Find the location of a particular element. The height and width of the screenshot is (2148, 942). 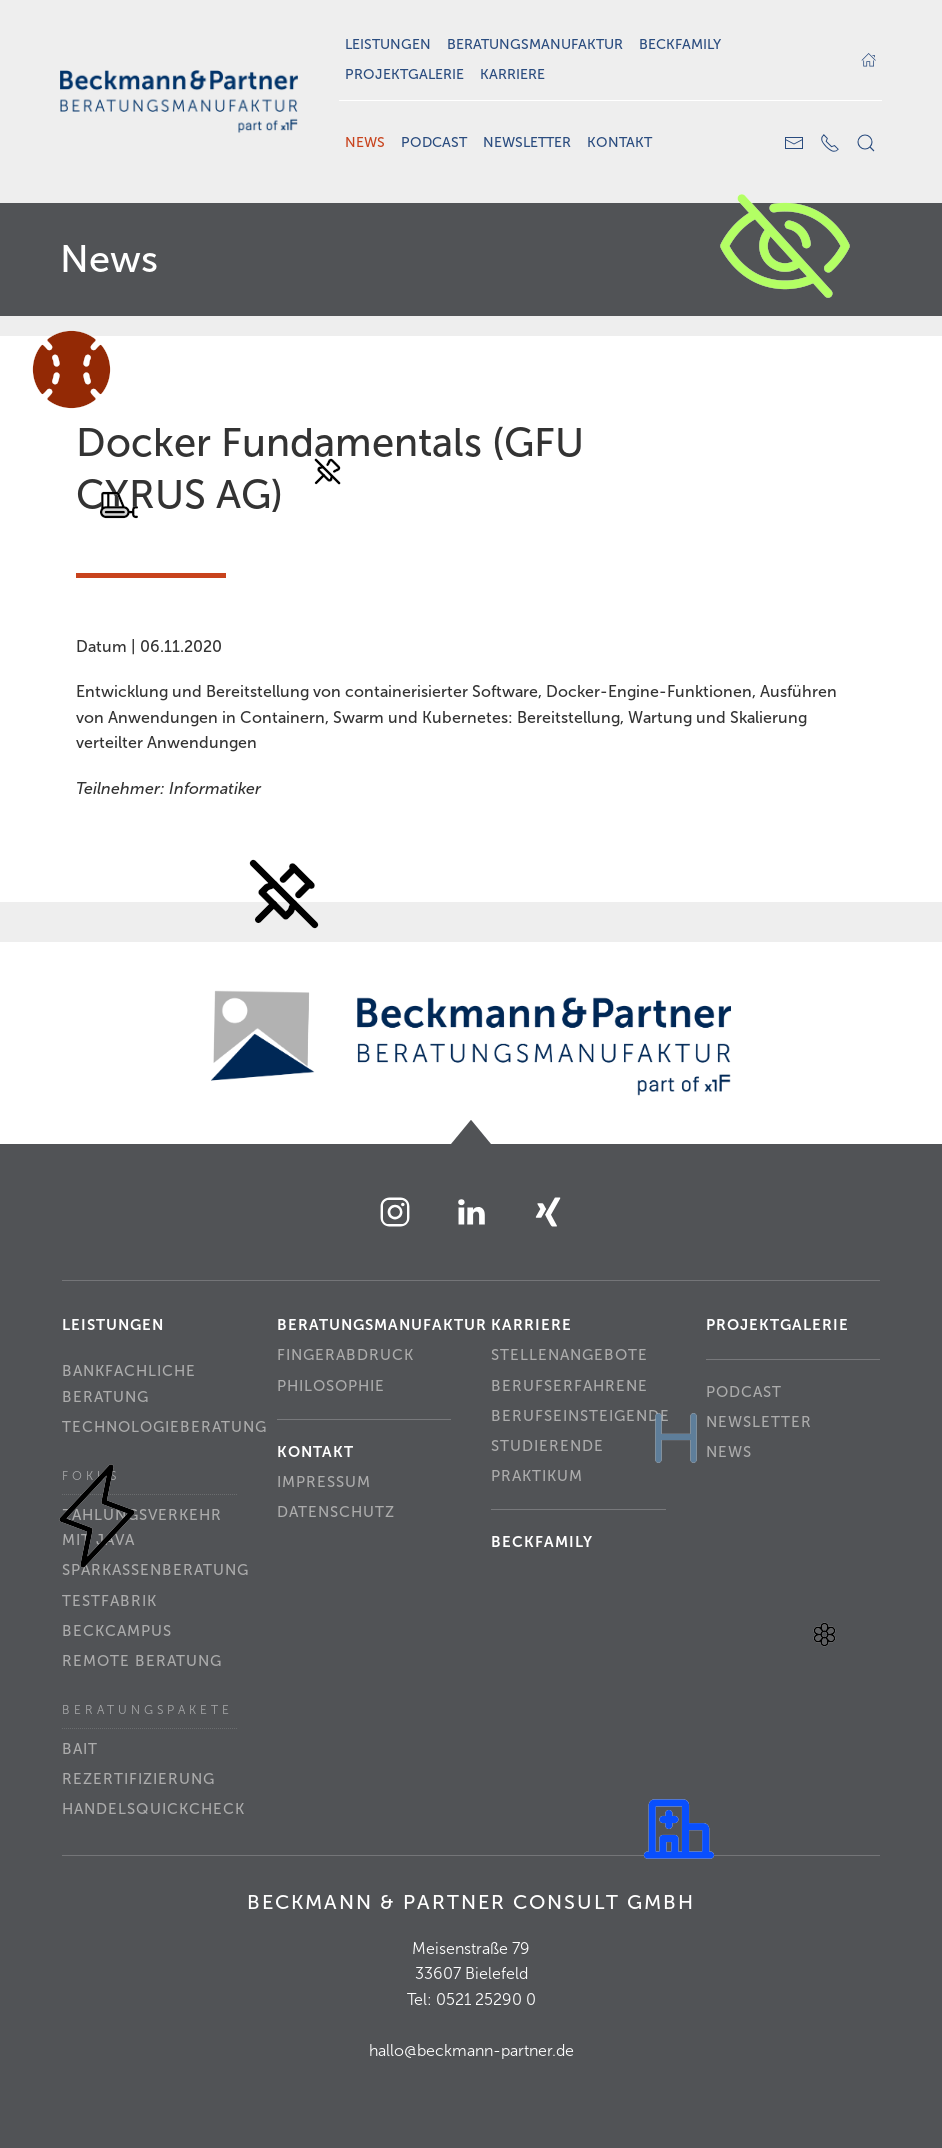

access garden or plant care features is located at coordinates (824, 1634).